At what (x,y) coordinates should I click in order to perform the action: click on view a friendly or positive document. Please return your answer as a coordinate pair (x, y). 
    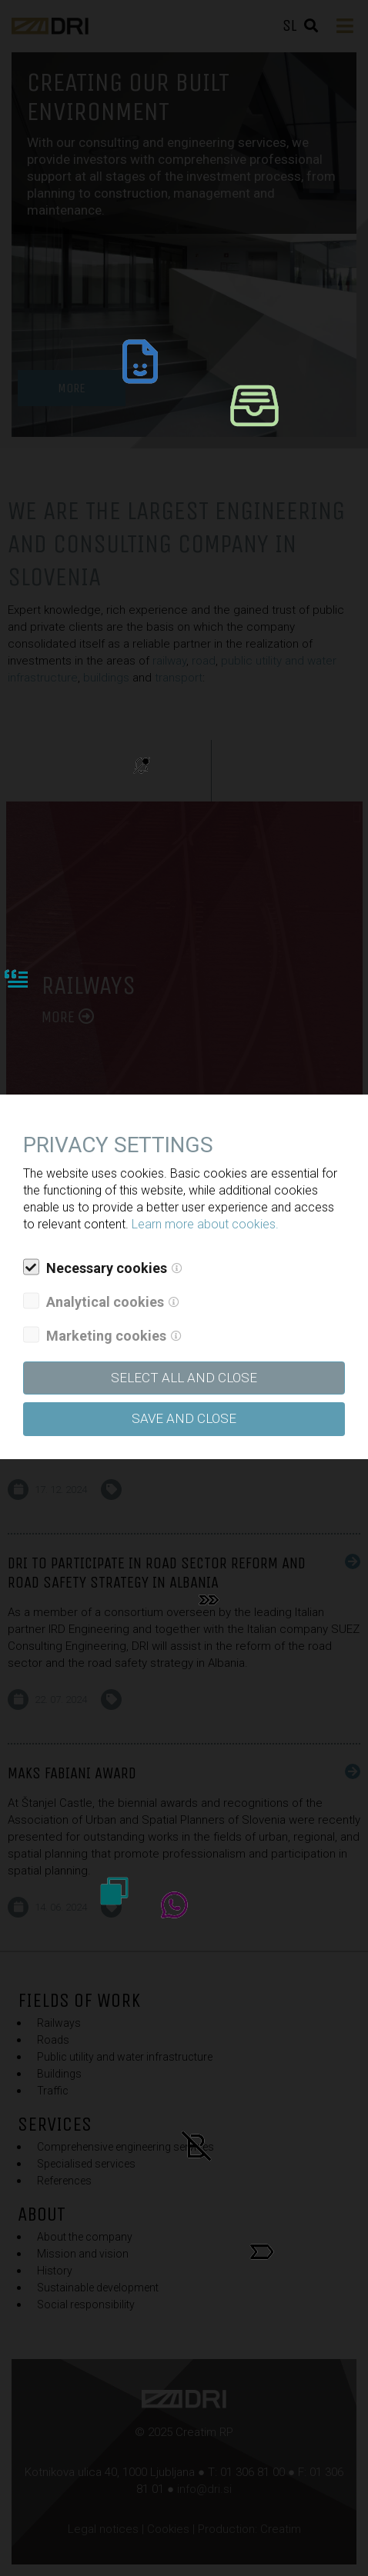
    Looking at the image, I should click on (140, 362).